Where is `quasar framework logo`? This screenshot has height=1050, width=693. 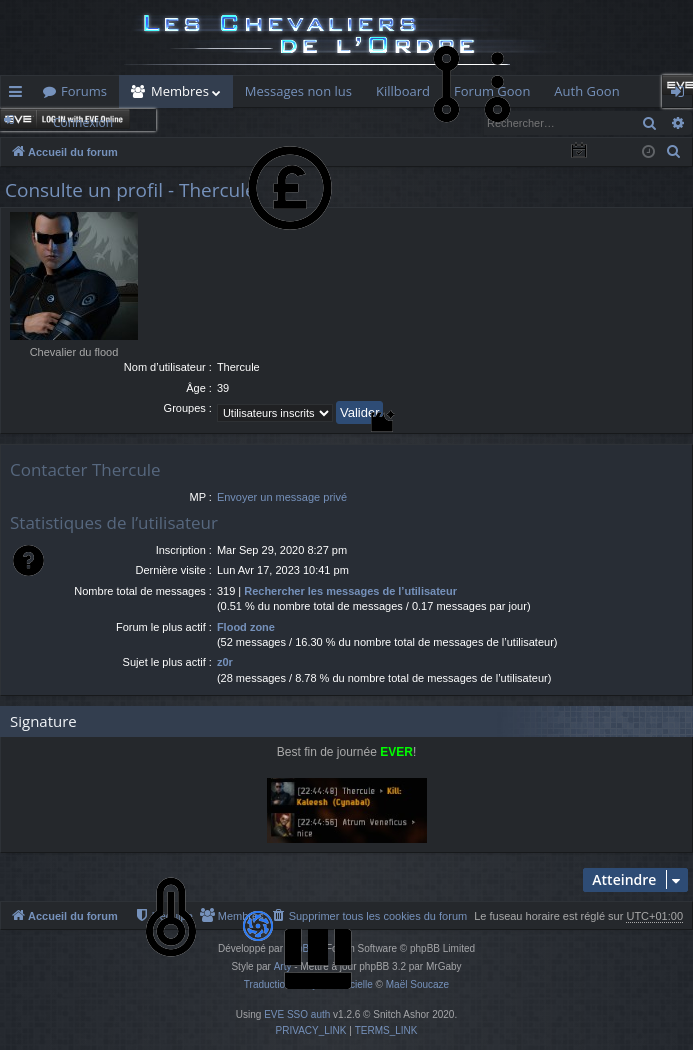
quasar framework logo is located at coordinates (258, 926).